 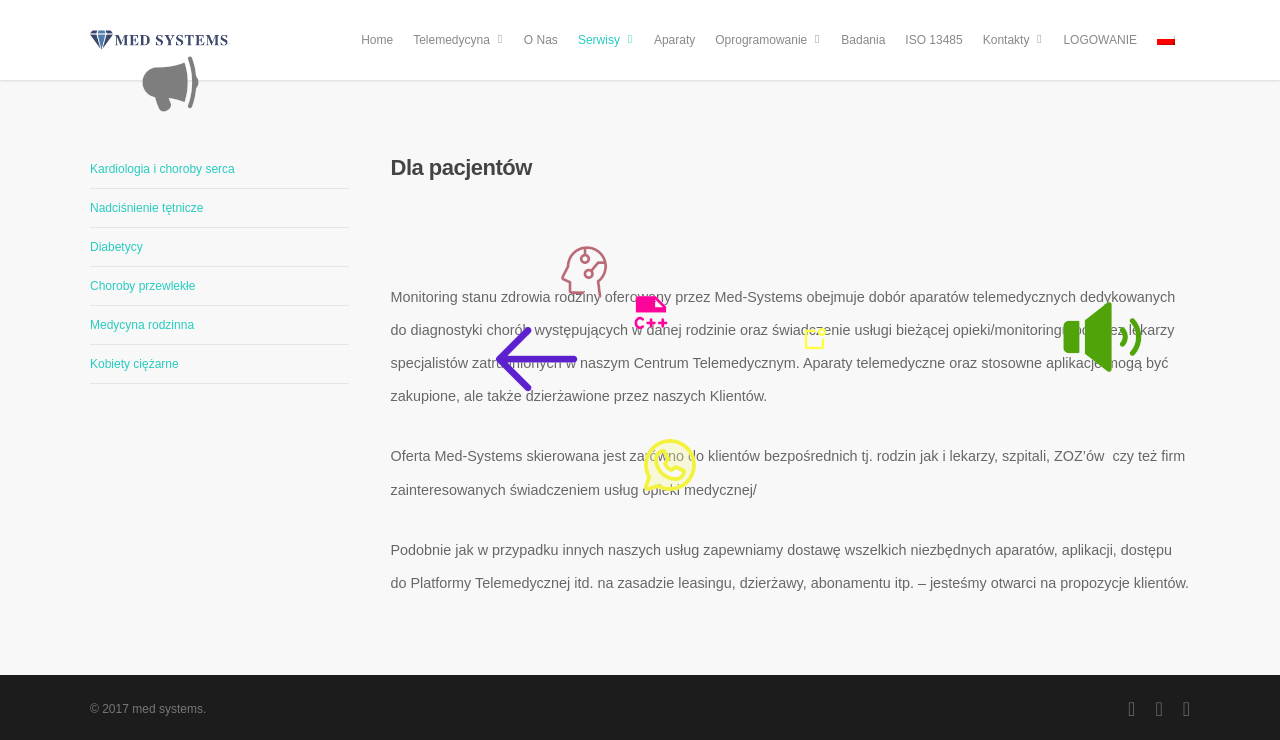 I want to click on make an announcement, so click(x=170, y=84).